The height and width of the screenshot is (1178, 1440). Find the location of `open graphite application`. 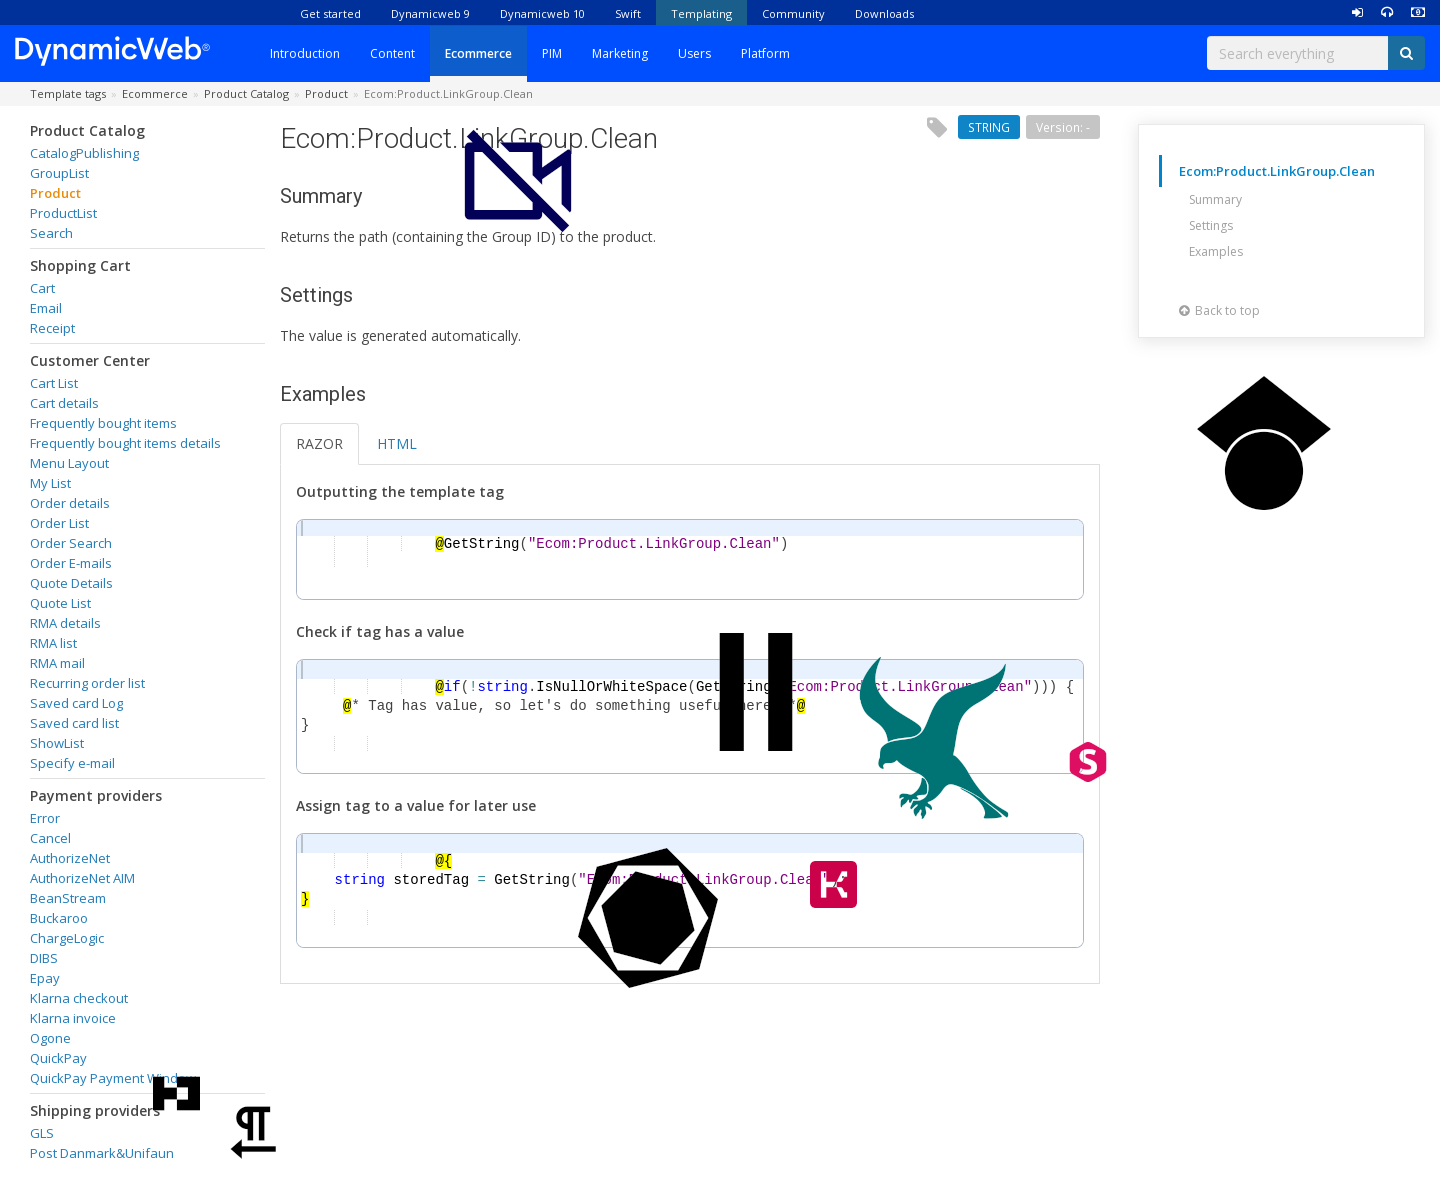

open graphite application is located at coordinates (648, 918).